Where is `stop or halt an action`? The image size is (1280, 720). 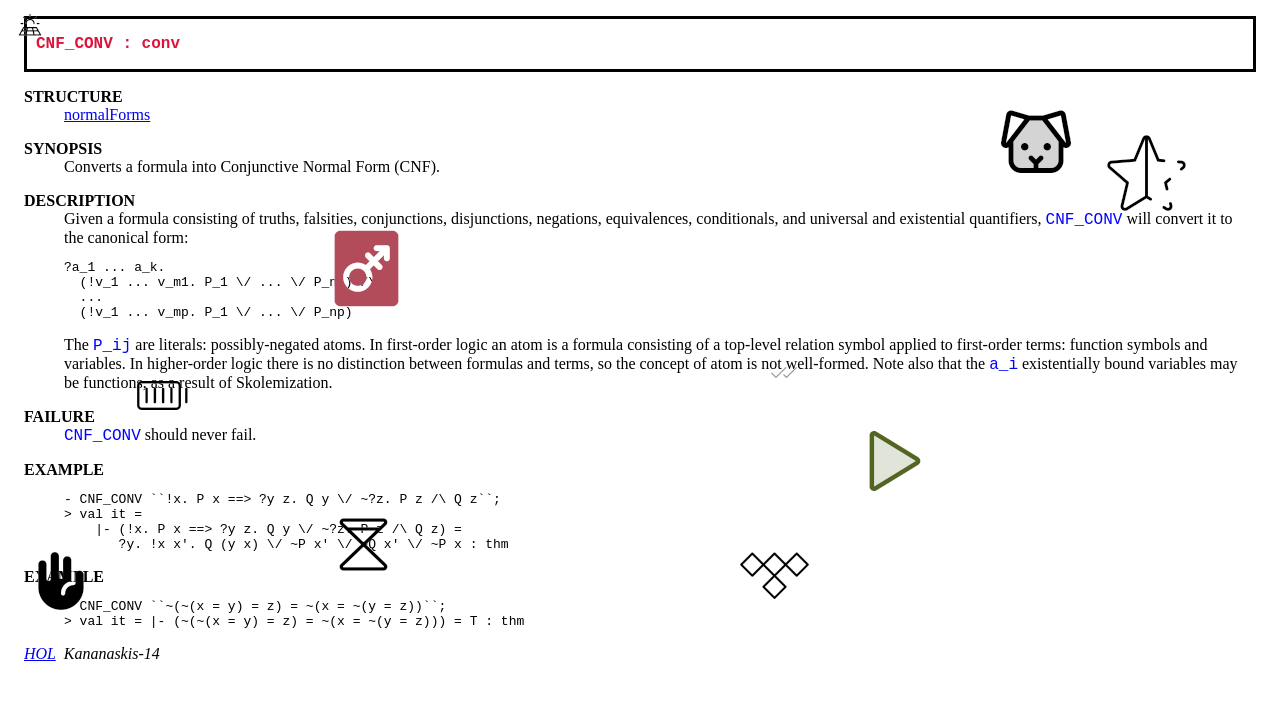 stop or halt an action is located at coordinates (61, 581).